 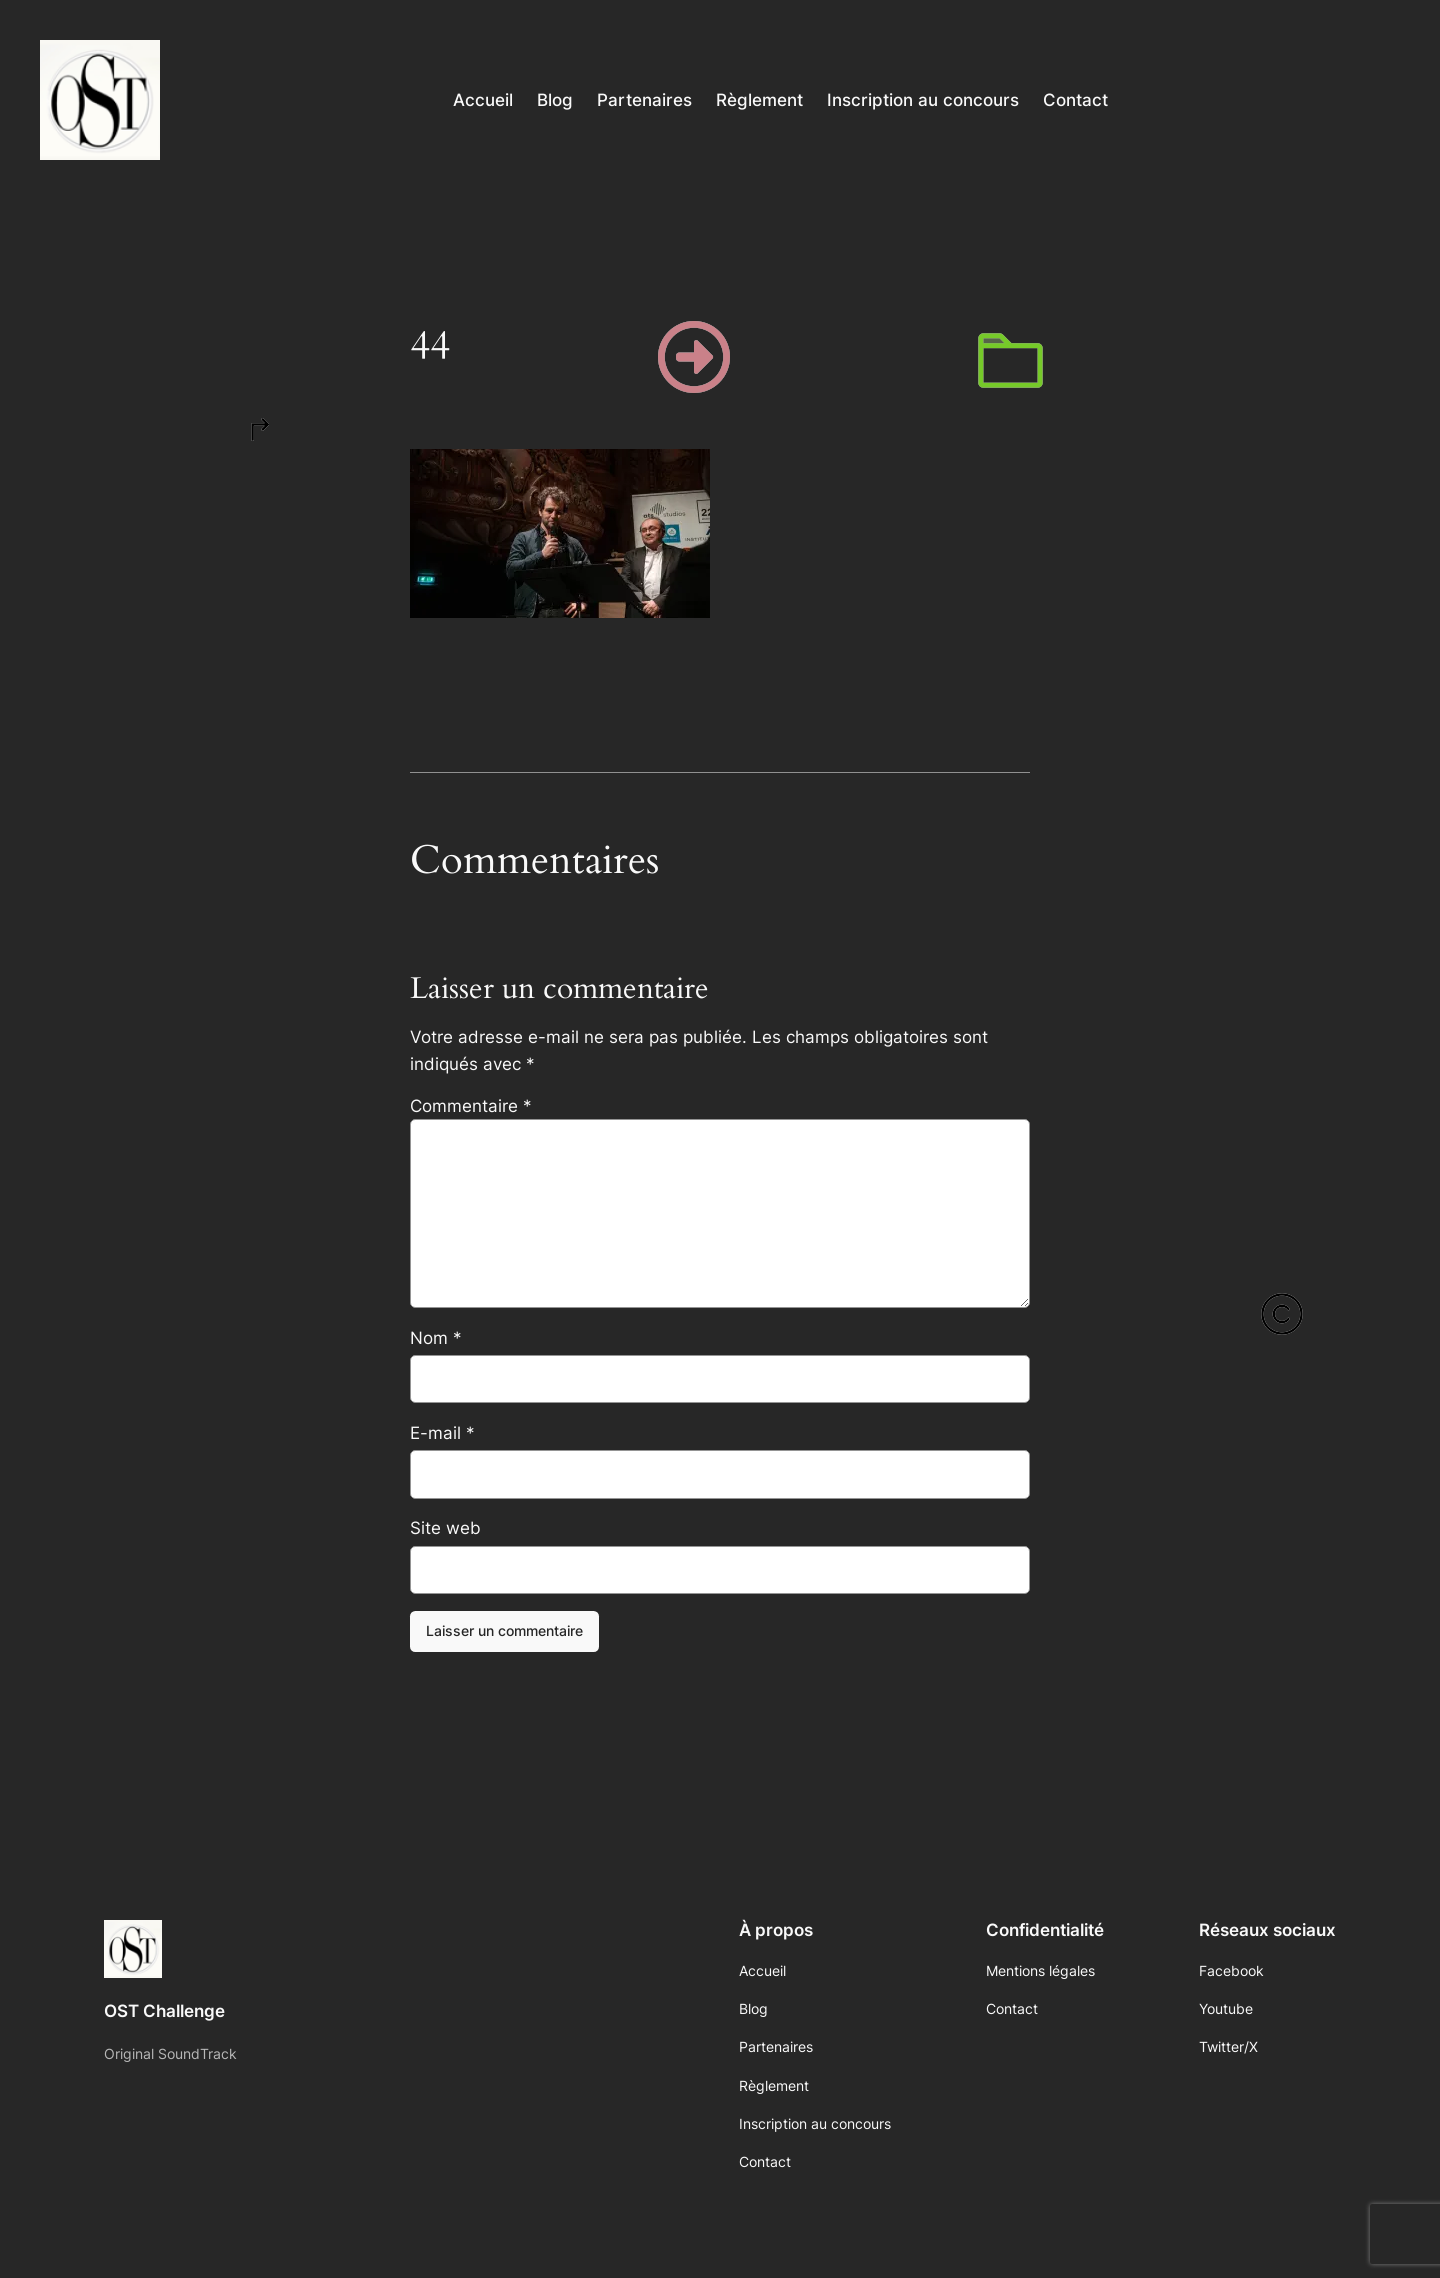 What do you see at coordinates (1010, 360) in the screenshot?
I see `open folder to view files` at bounding box center [1010, 360].